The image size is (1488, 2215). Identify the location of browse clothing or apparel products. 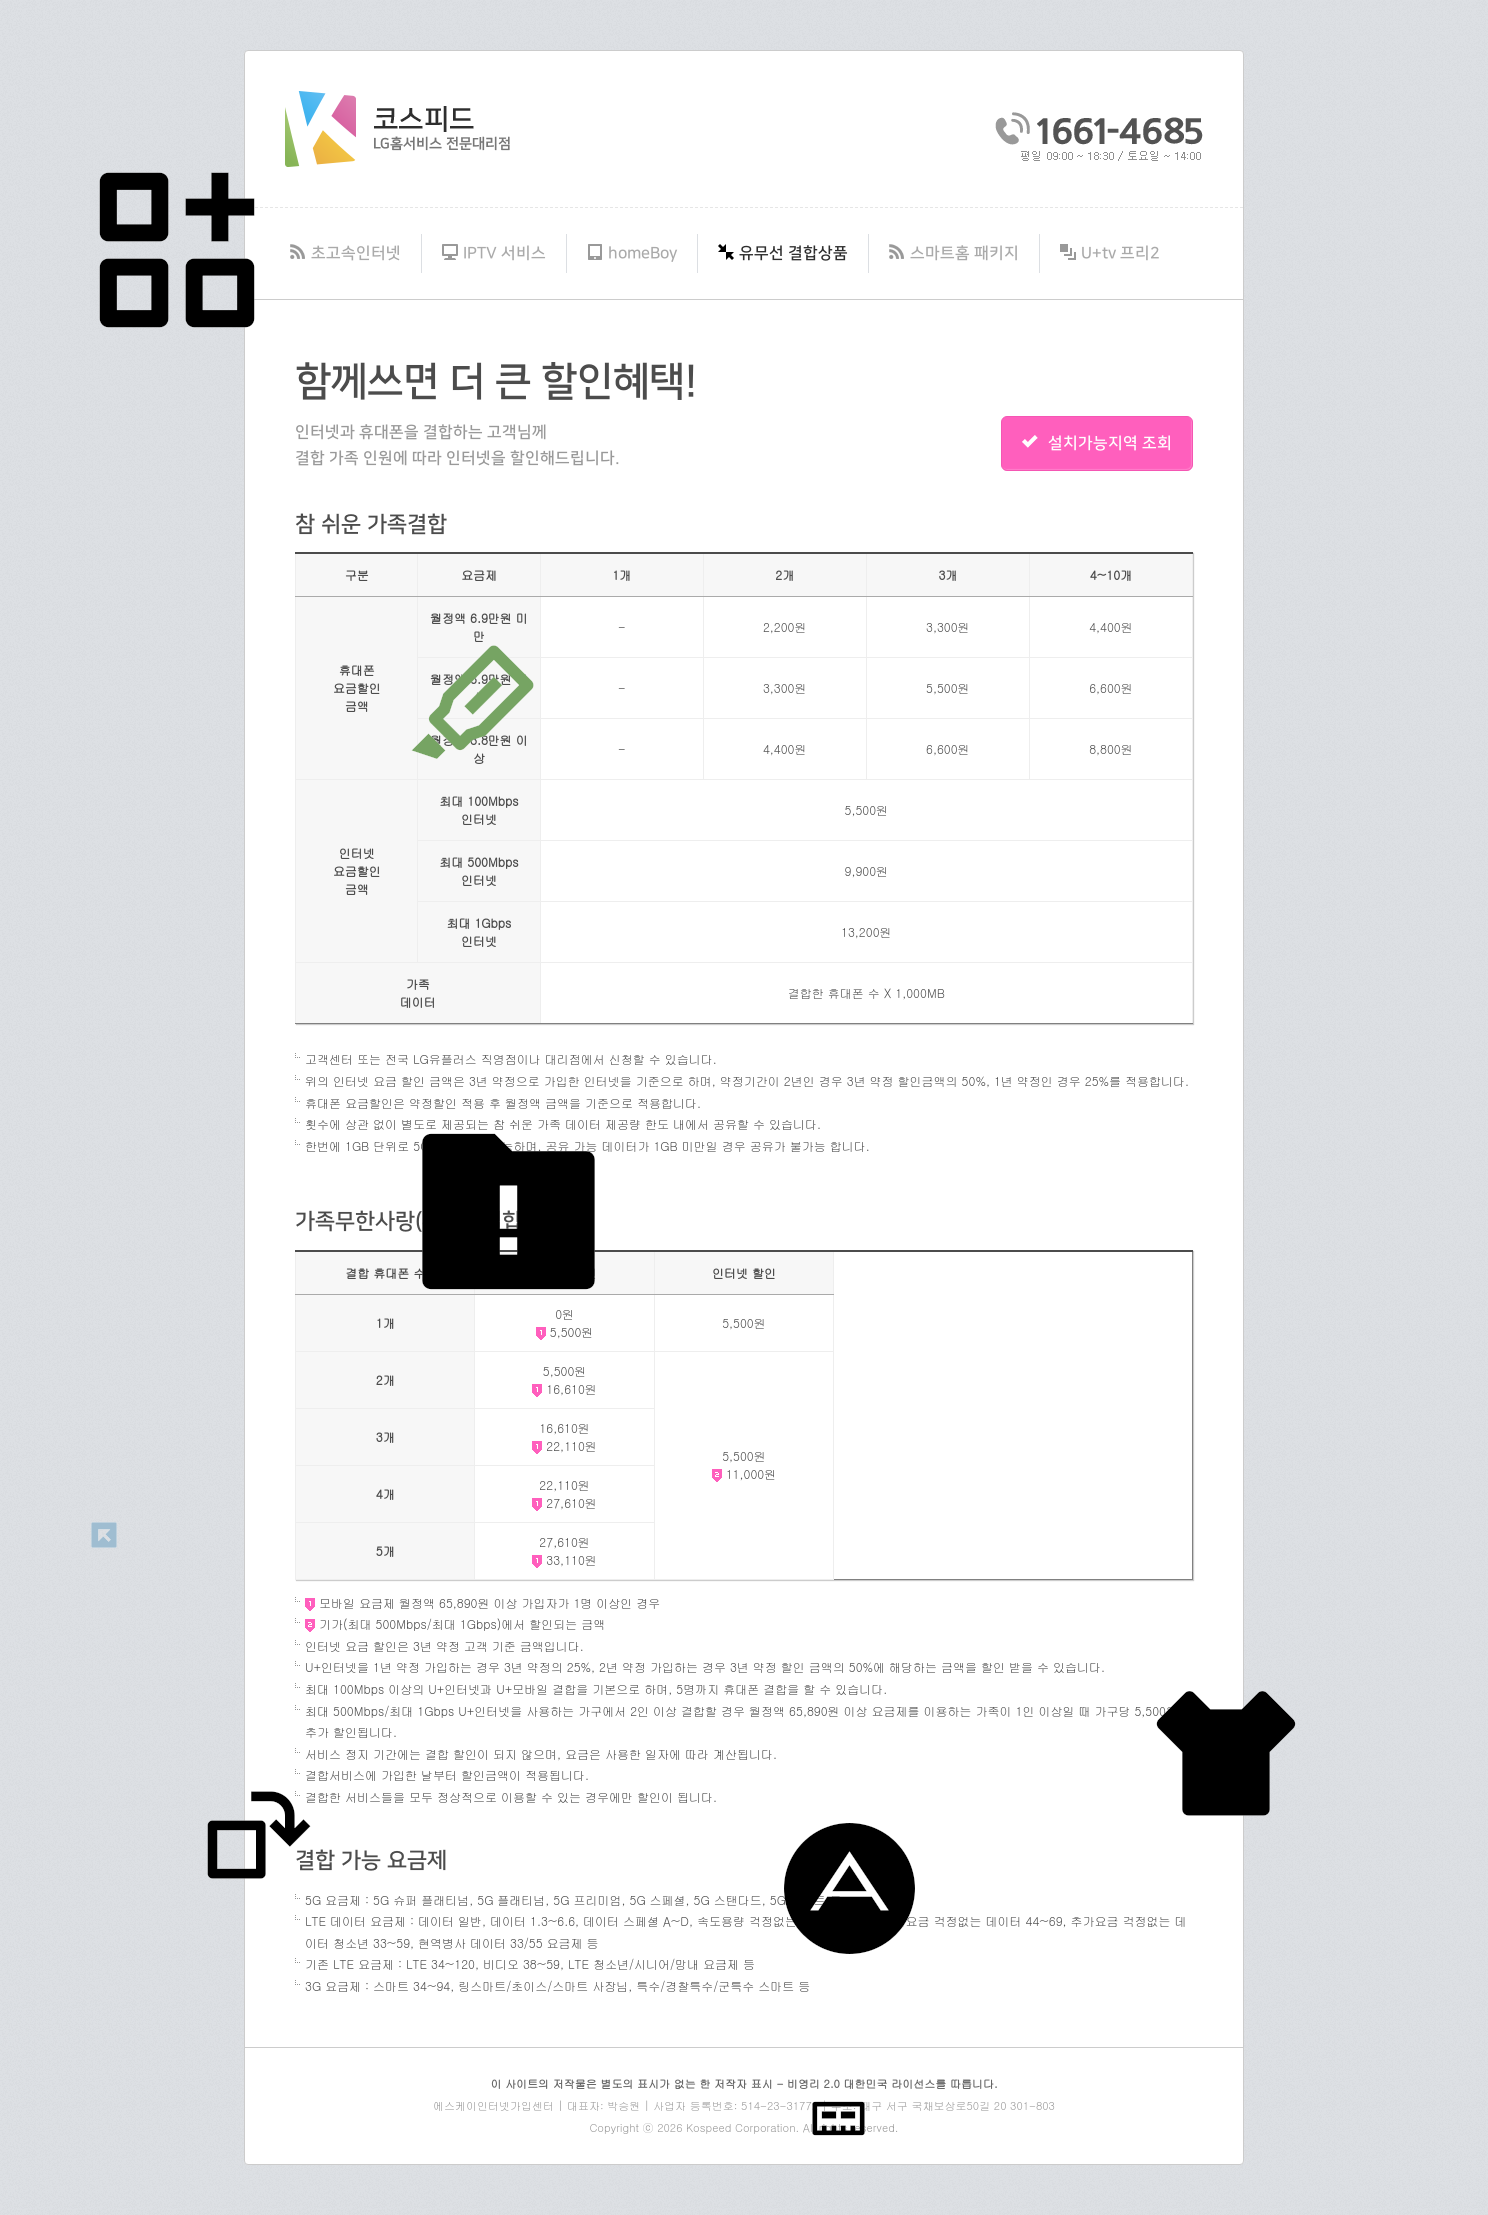
(1226, 1753).